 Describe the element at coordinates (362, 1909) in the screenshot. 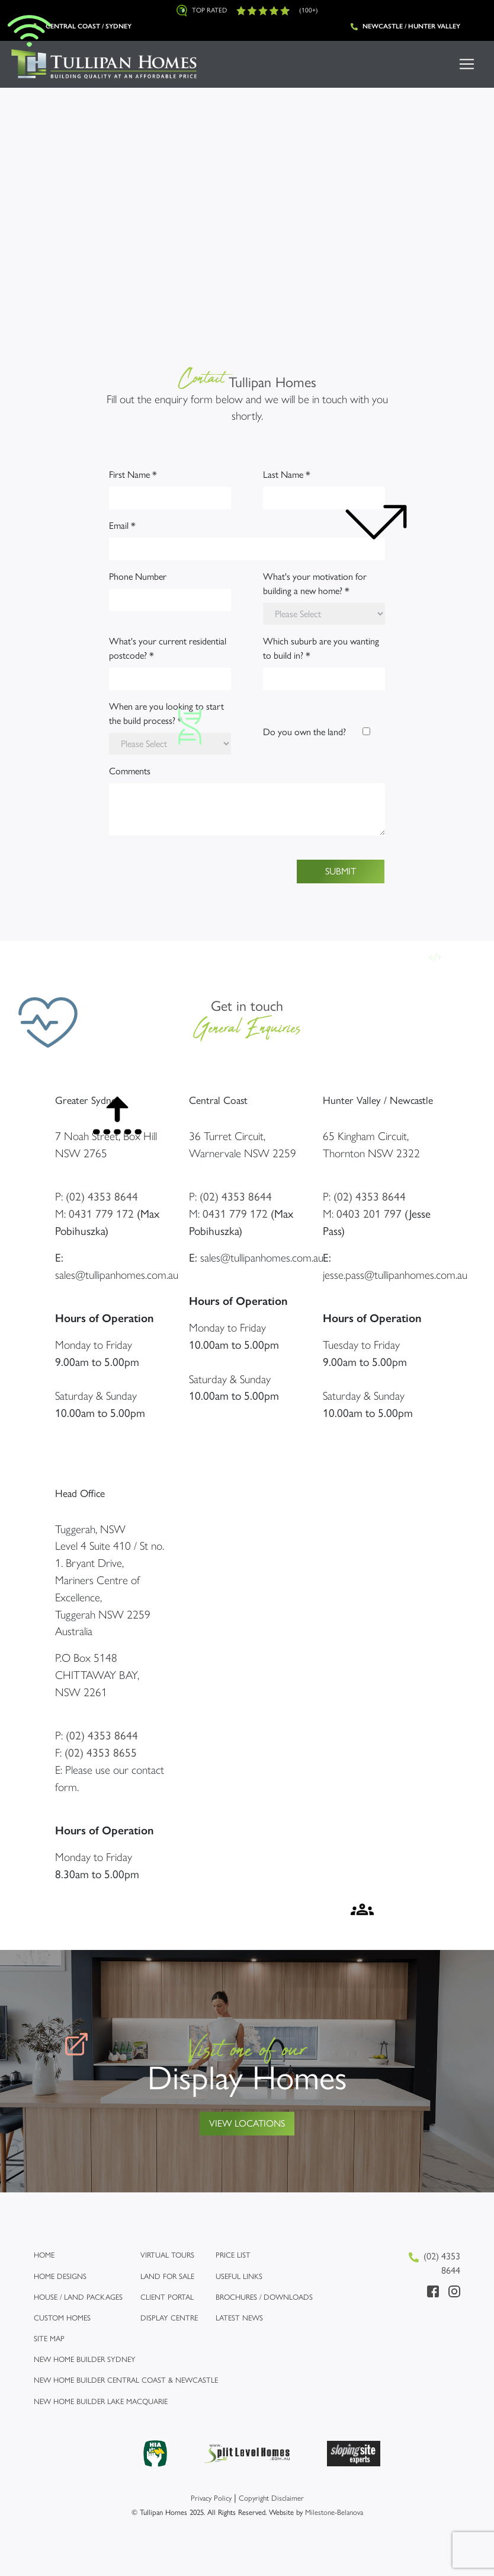

I see `view or manage groups` at that location.